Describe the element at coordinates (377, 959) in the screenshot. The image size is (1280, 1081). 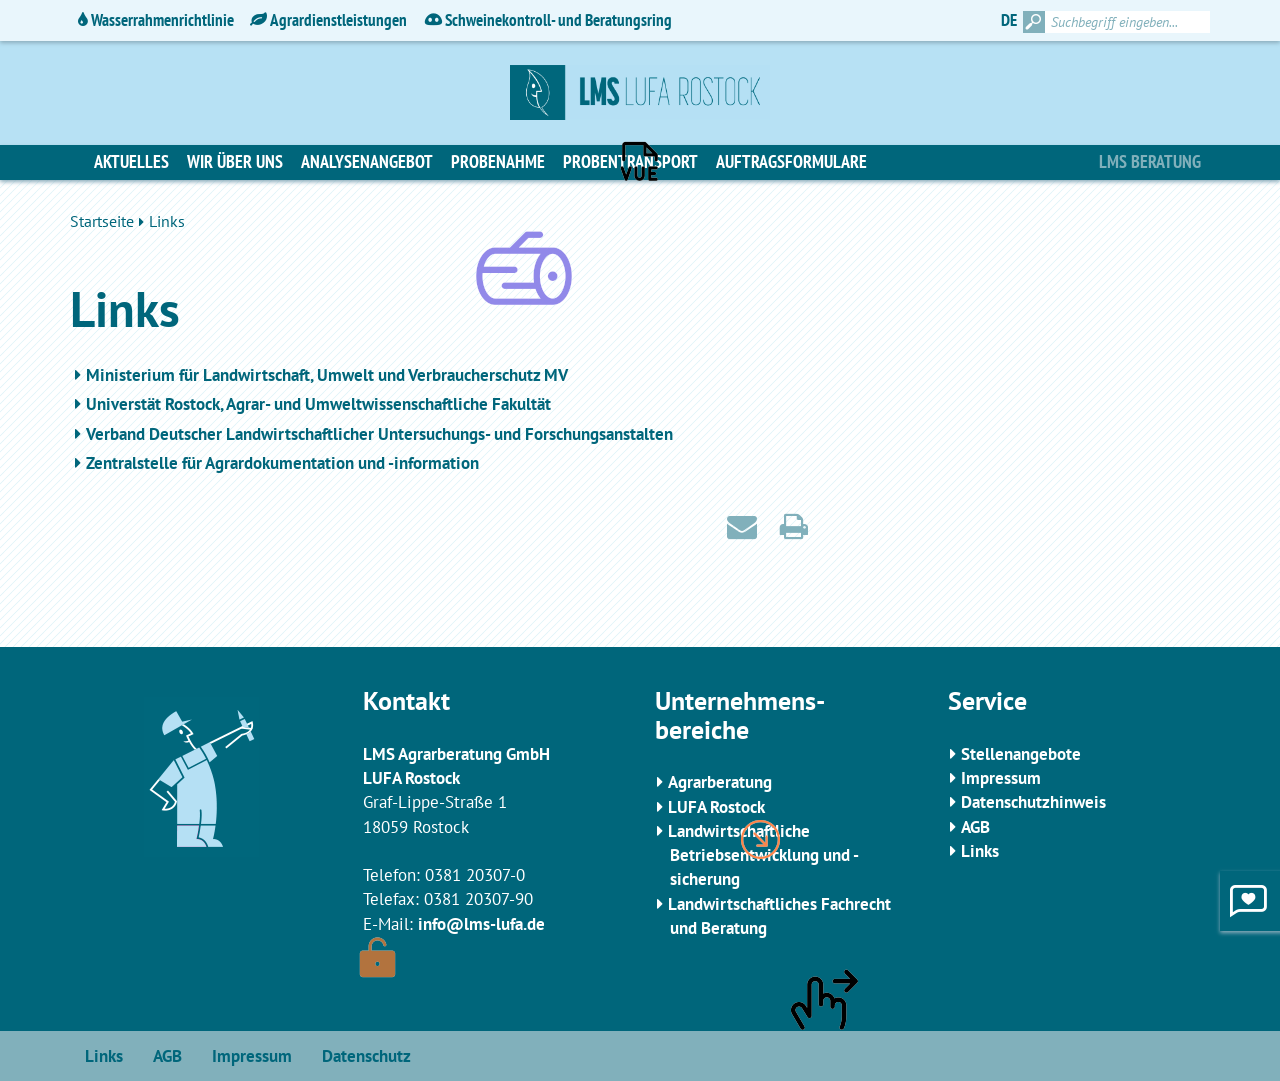
I see `unlock or access secured content` at that location.